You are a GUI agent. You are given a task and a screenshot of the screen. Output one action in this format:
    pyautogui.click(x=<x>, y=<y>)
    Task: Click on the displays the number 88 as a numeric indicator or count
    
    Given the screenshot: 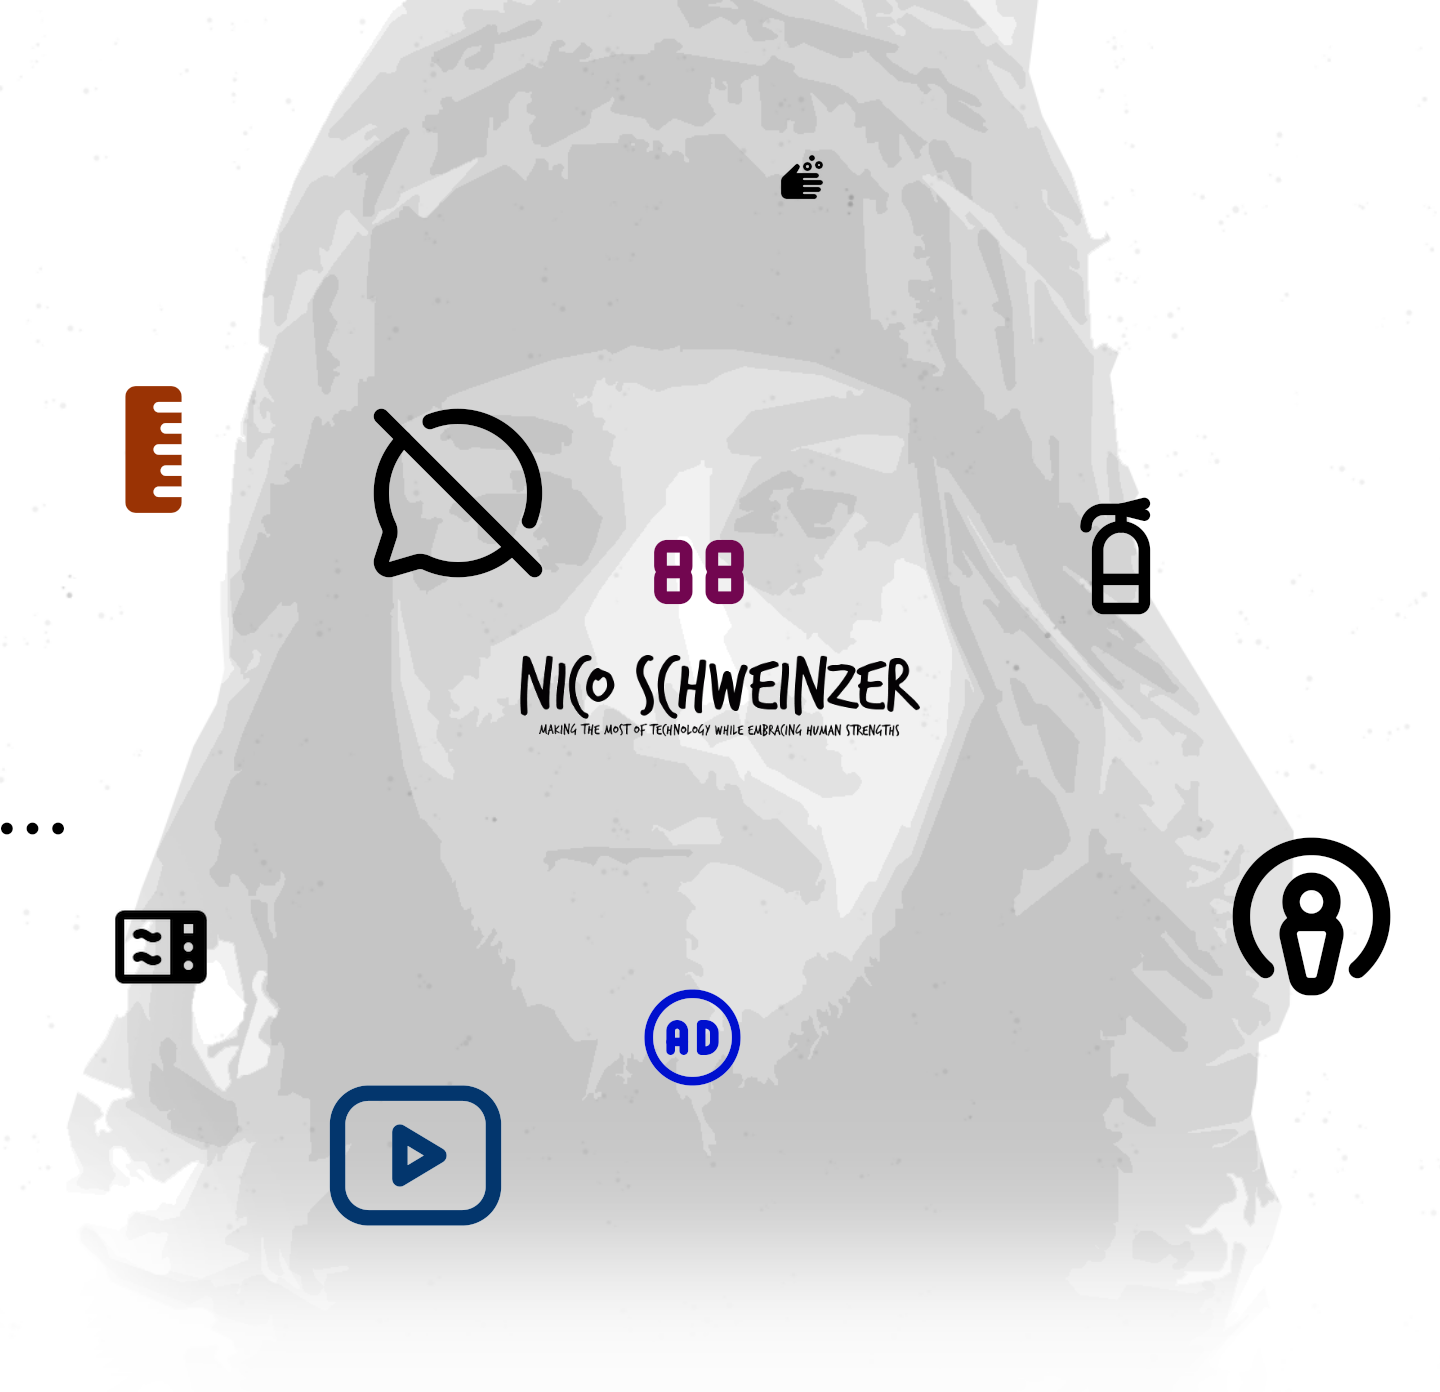 What is the action you would take?
    pyautogui.click(x=699, y=572)
    